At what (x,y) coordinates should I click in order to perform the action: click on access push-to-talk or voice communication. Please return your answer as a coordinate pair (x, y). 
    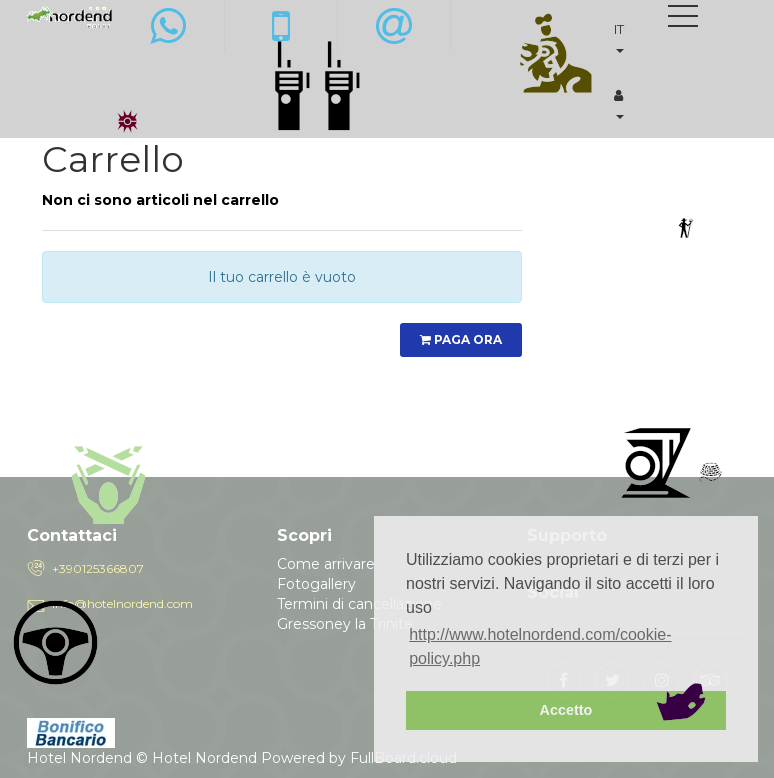
    Looking at the image, I should click on (314, 85).